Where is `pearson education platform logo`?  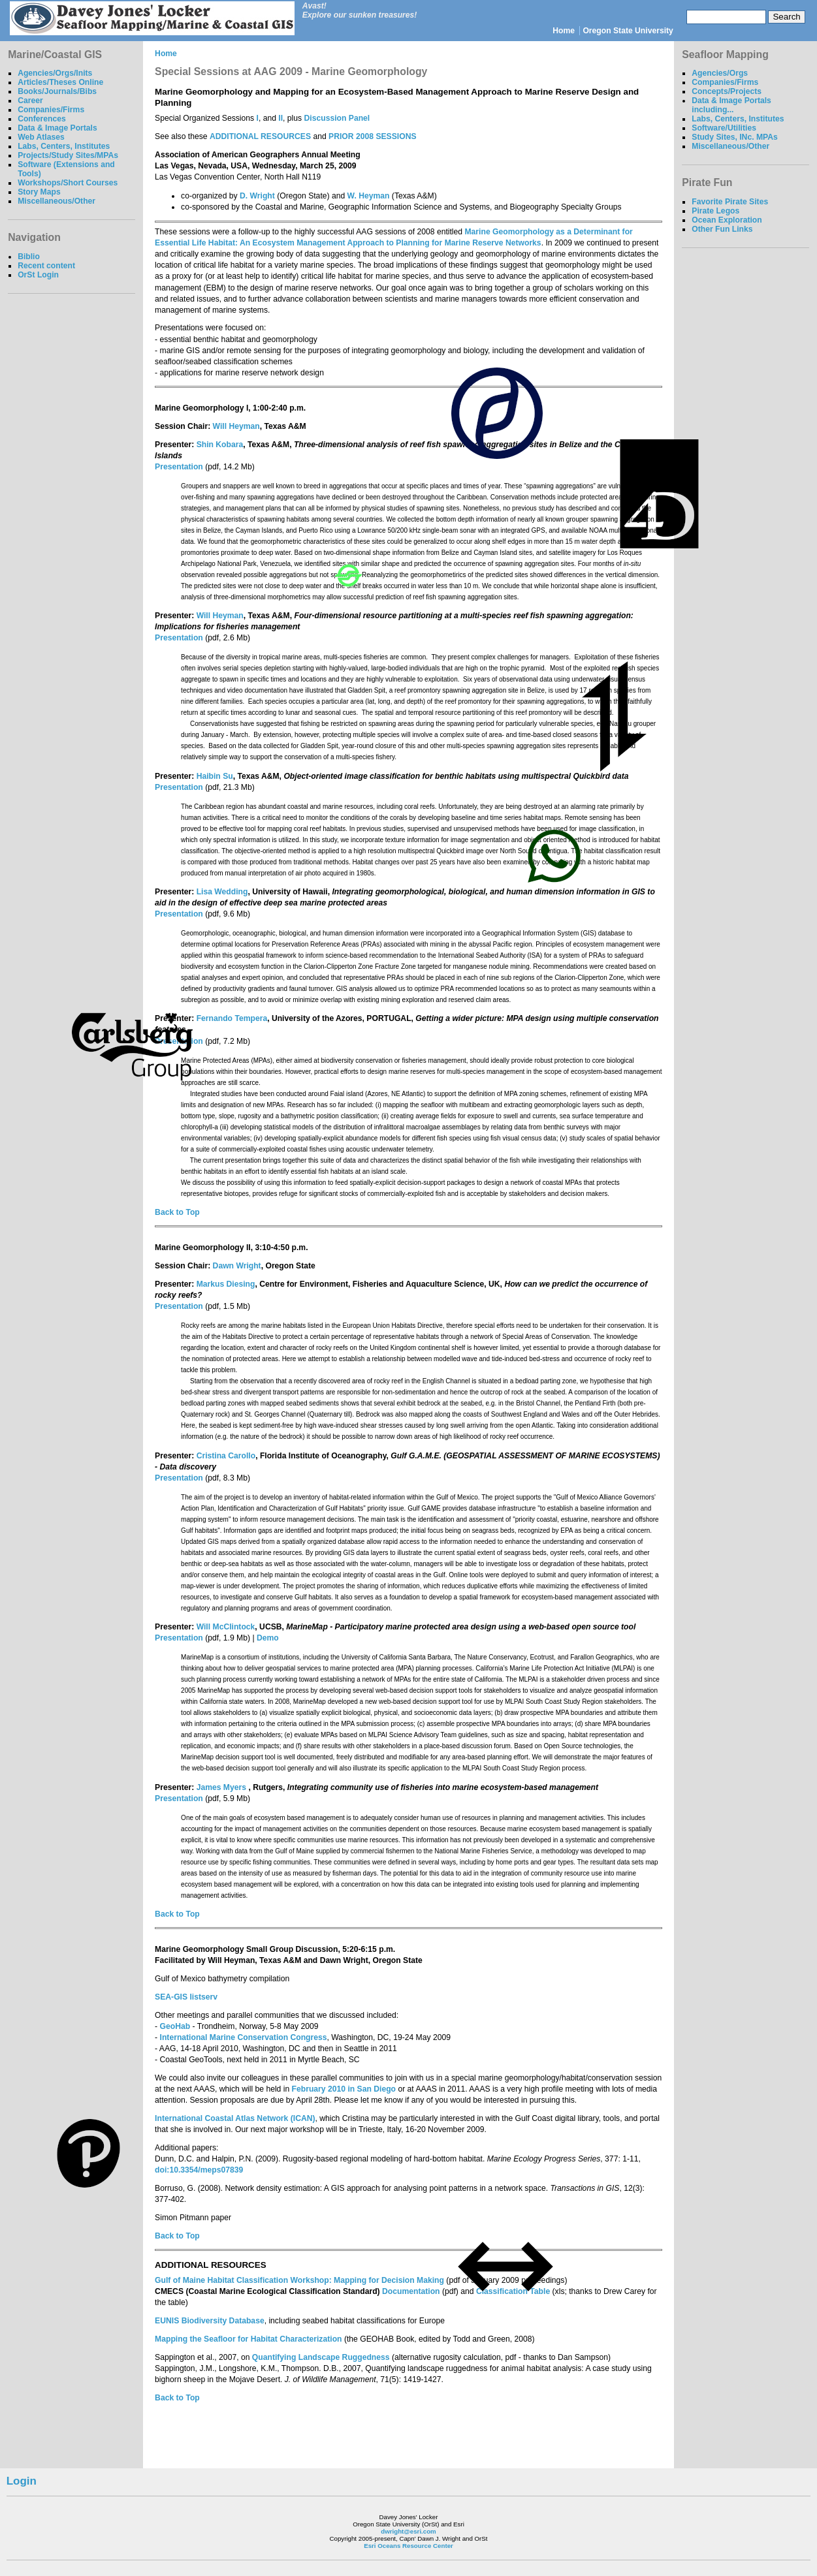
pearson education platform logo is located at coordinates (88, 2153).